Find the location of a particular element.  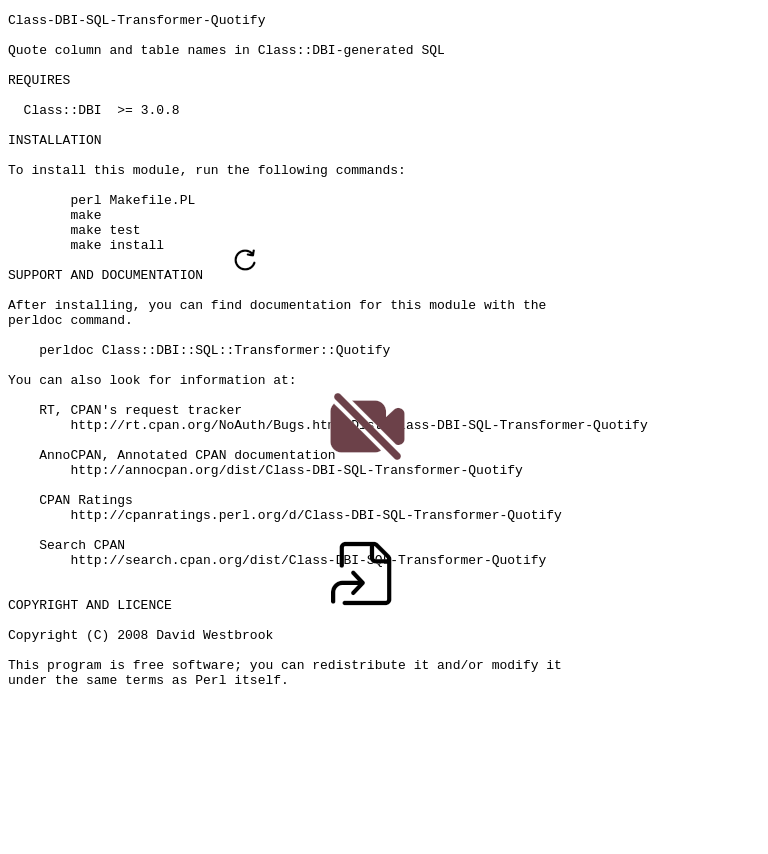

open a linked or referenced file is located at coordinates (365, 573).